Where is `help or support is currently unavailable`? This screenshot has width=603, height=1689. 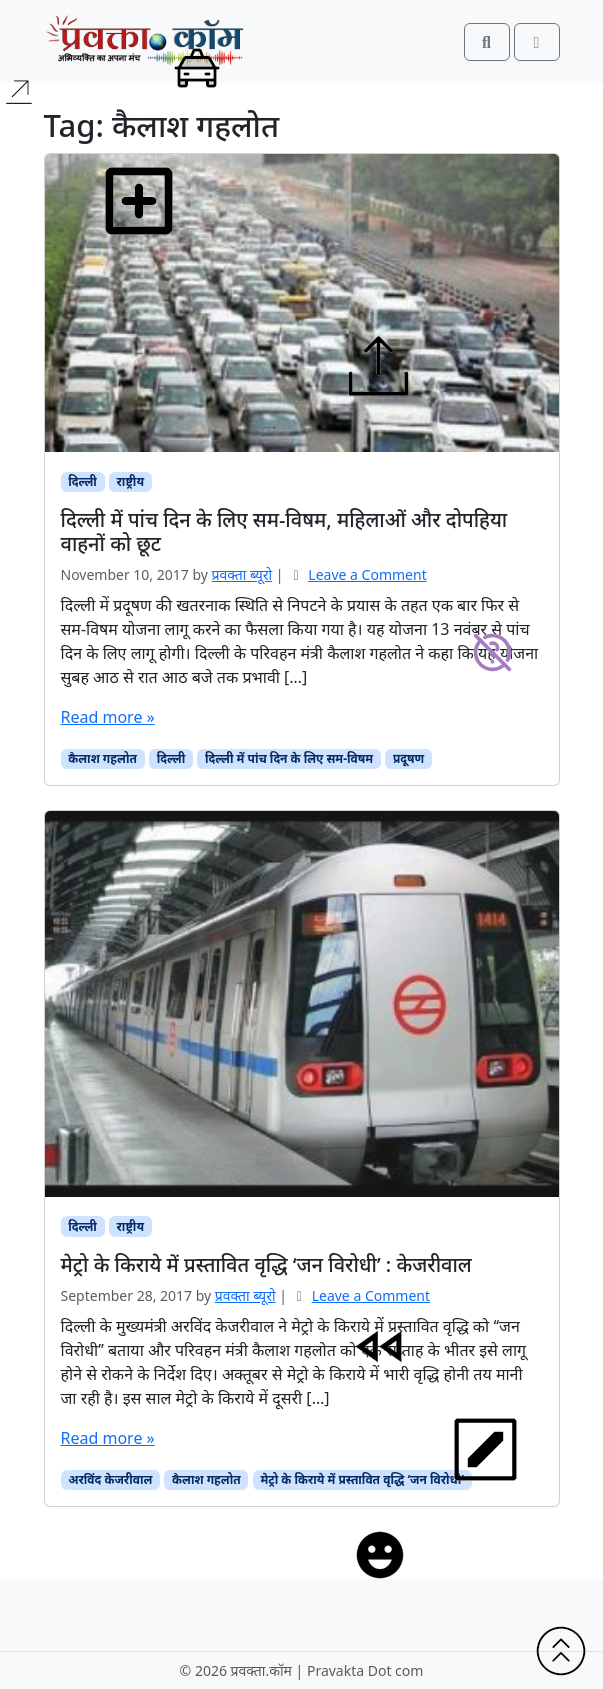
help or support is currently unavailable is located at coordinates (492, 652).